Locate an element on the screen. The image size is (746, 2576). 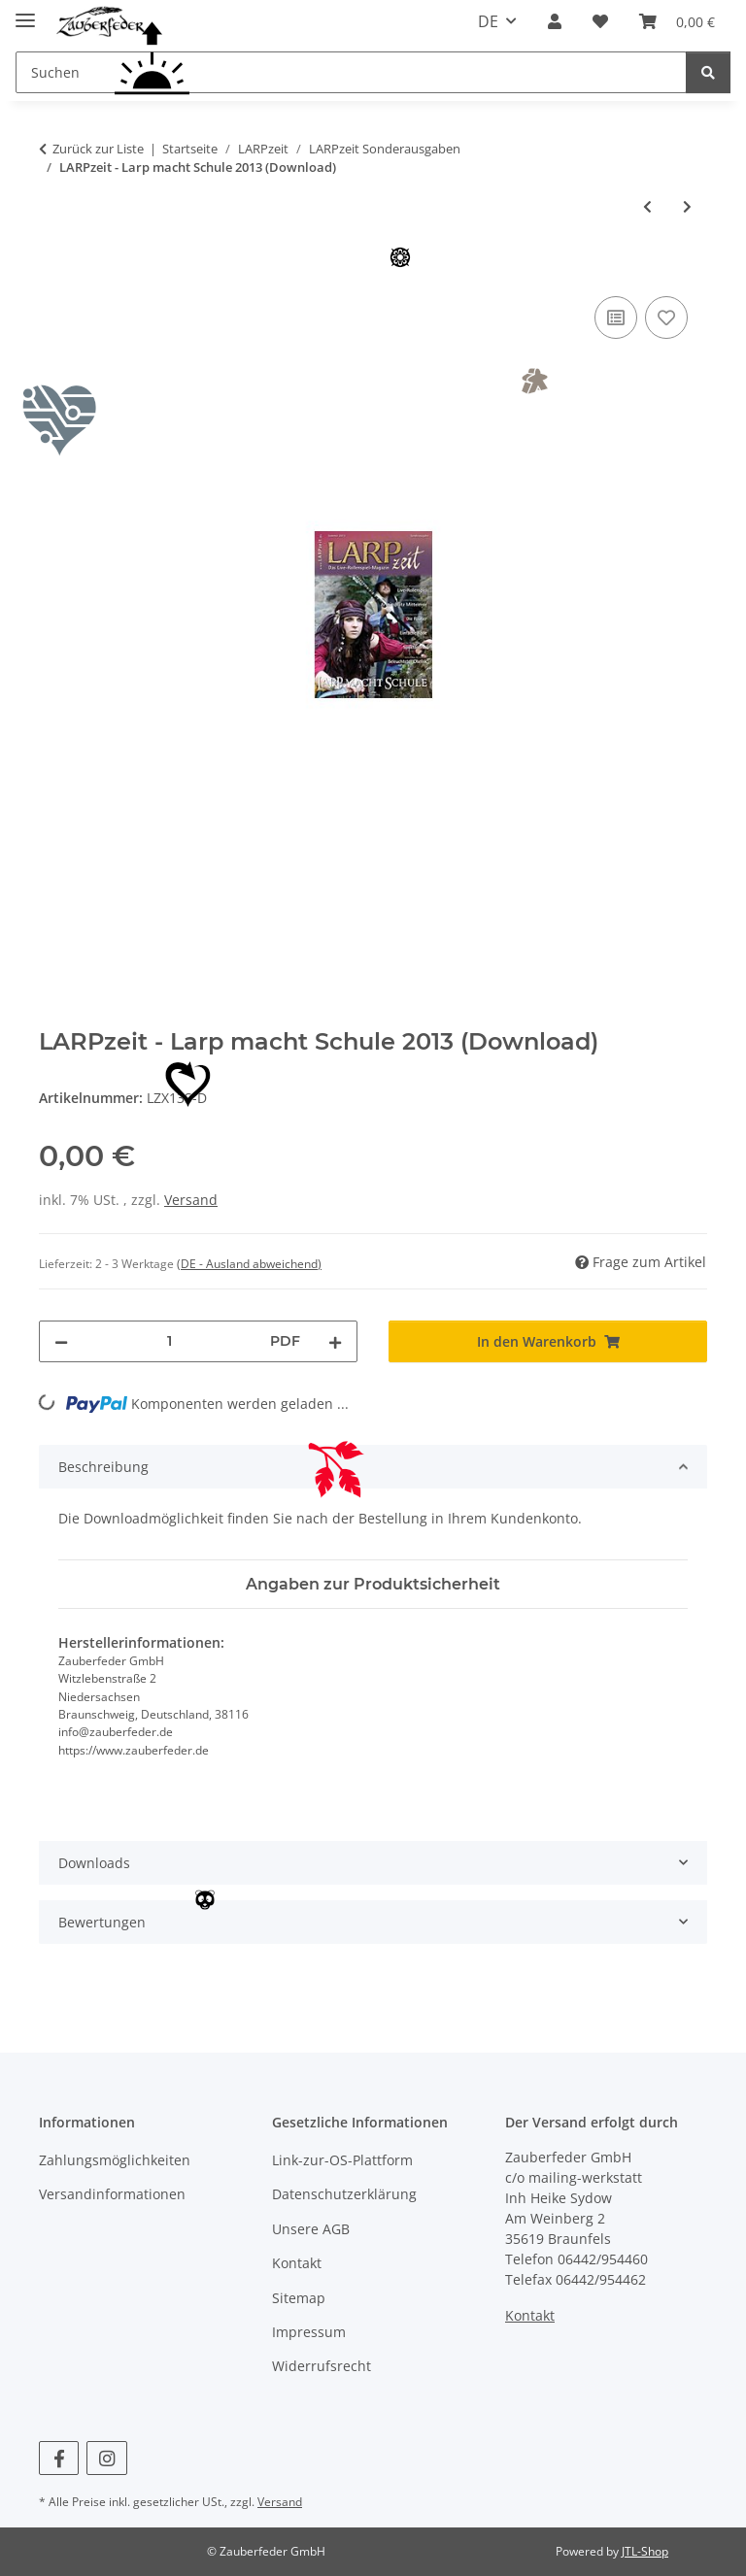
access board game or tabletop gaming features is located at coordinates (534, 381).